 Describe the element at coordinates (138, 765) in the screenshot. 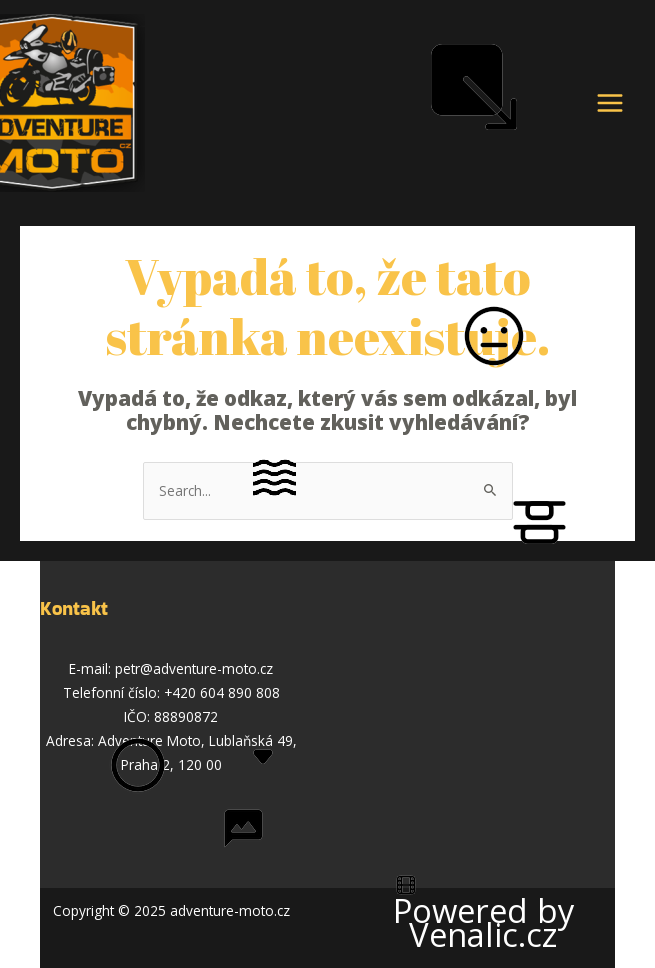

I see `unselected radio button option` at that location.